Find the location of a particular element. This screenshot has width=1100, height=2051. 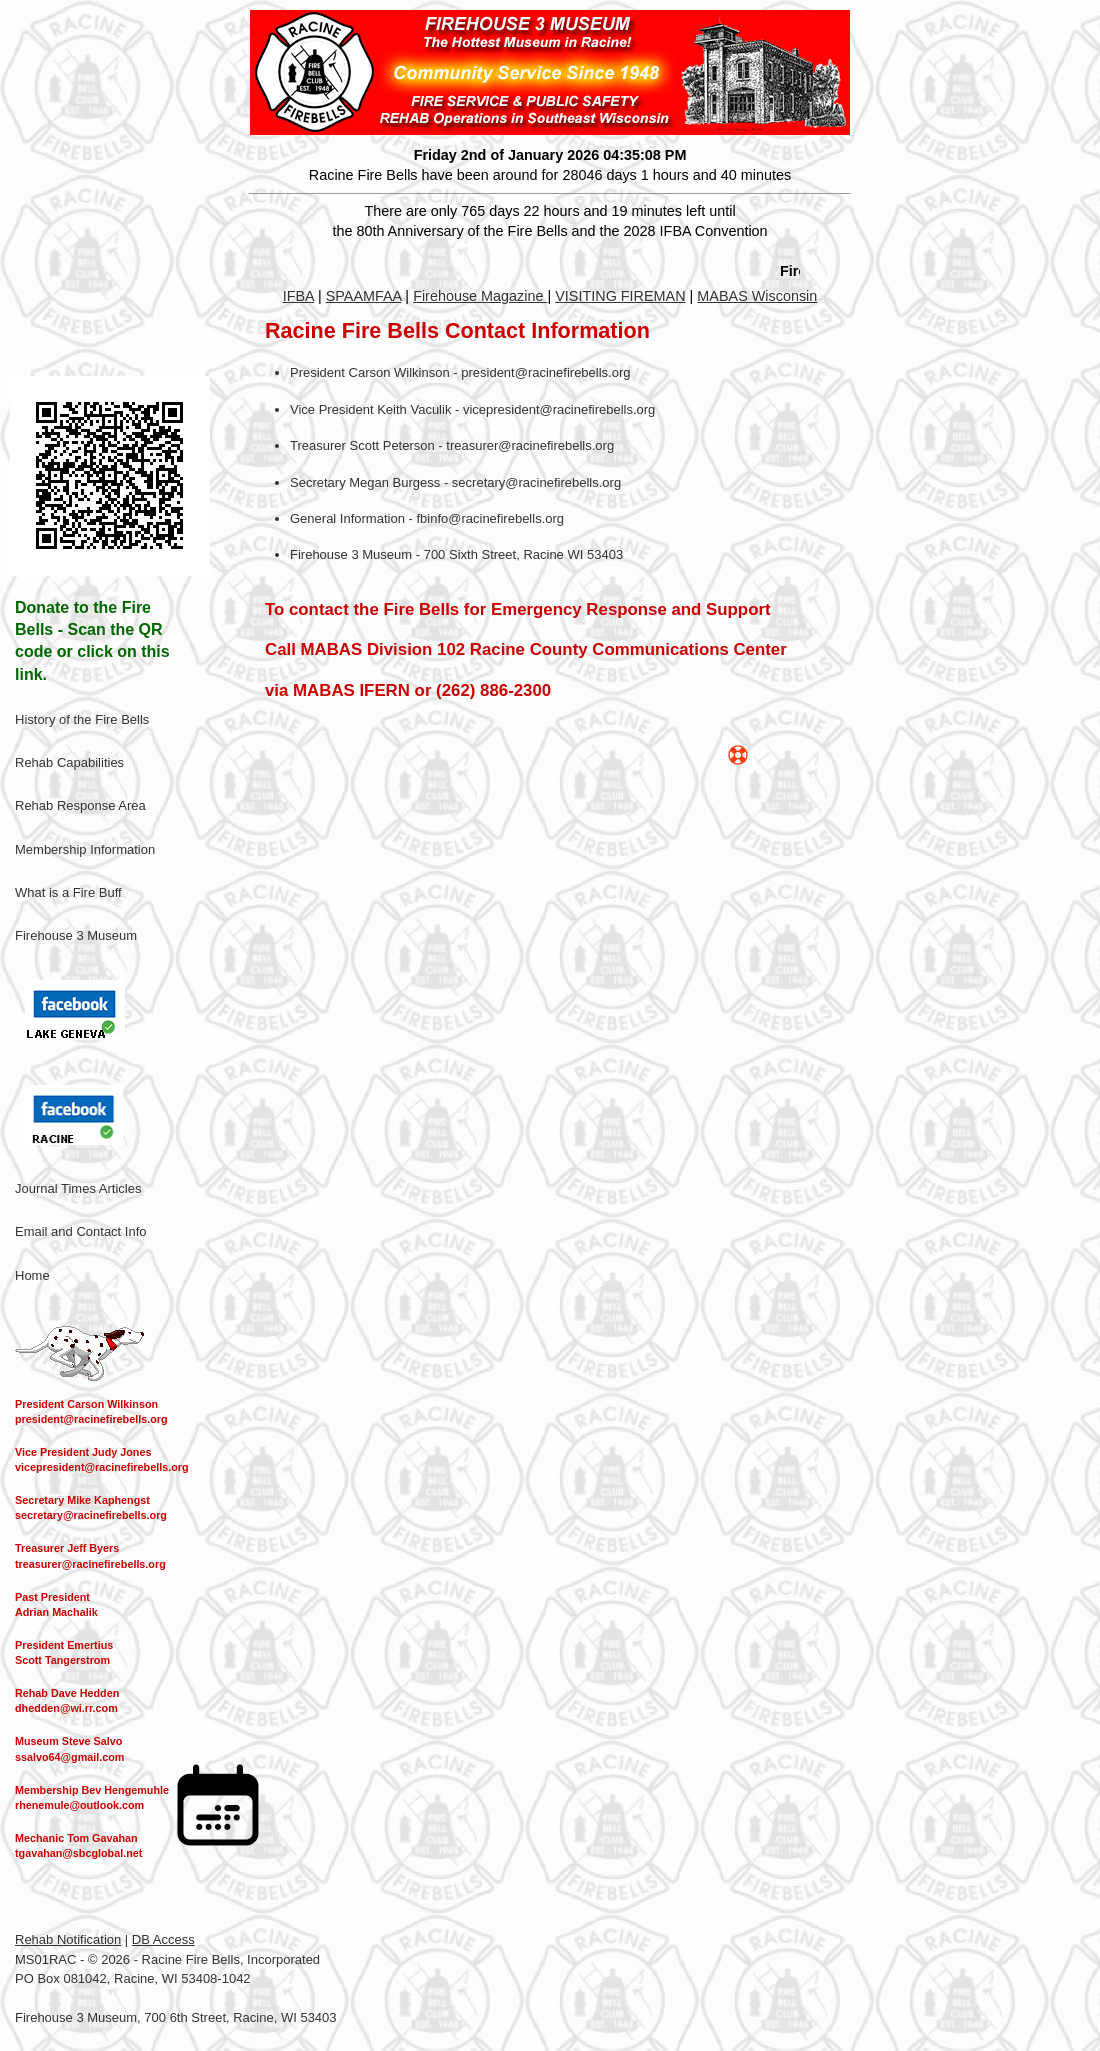

select a date range is located at coordinates (218, 1805).